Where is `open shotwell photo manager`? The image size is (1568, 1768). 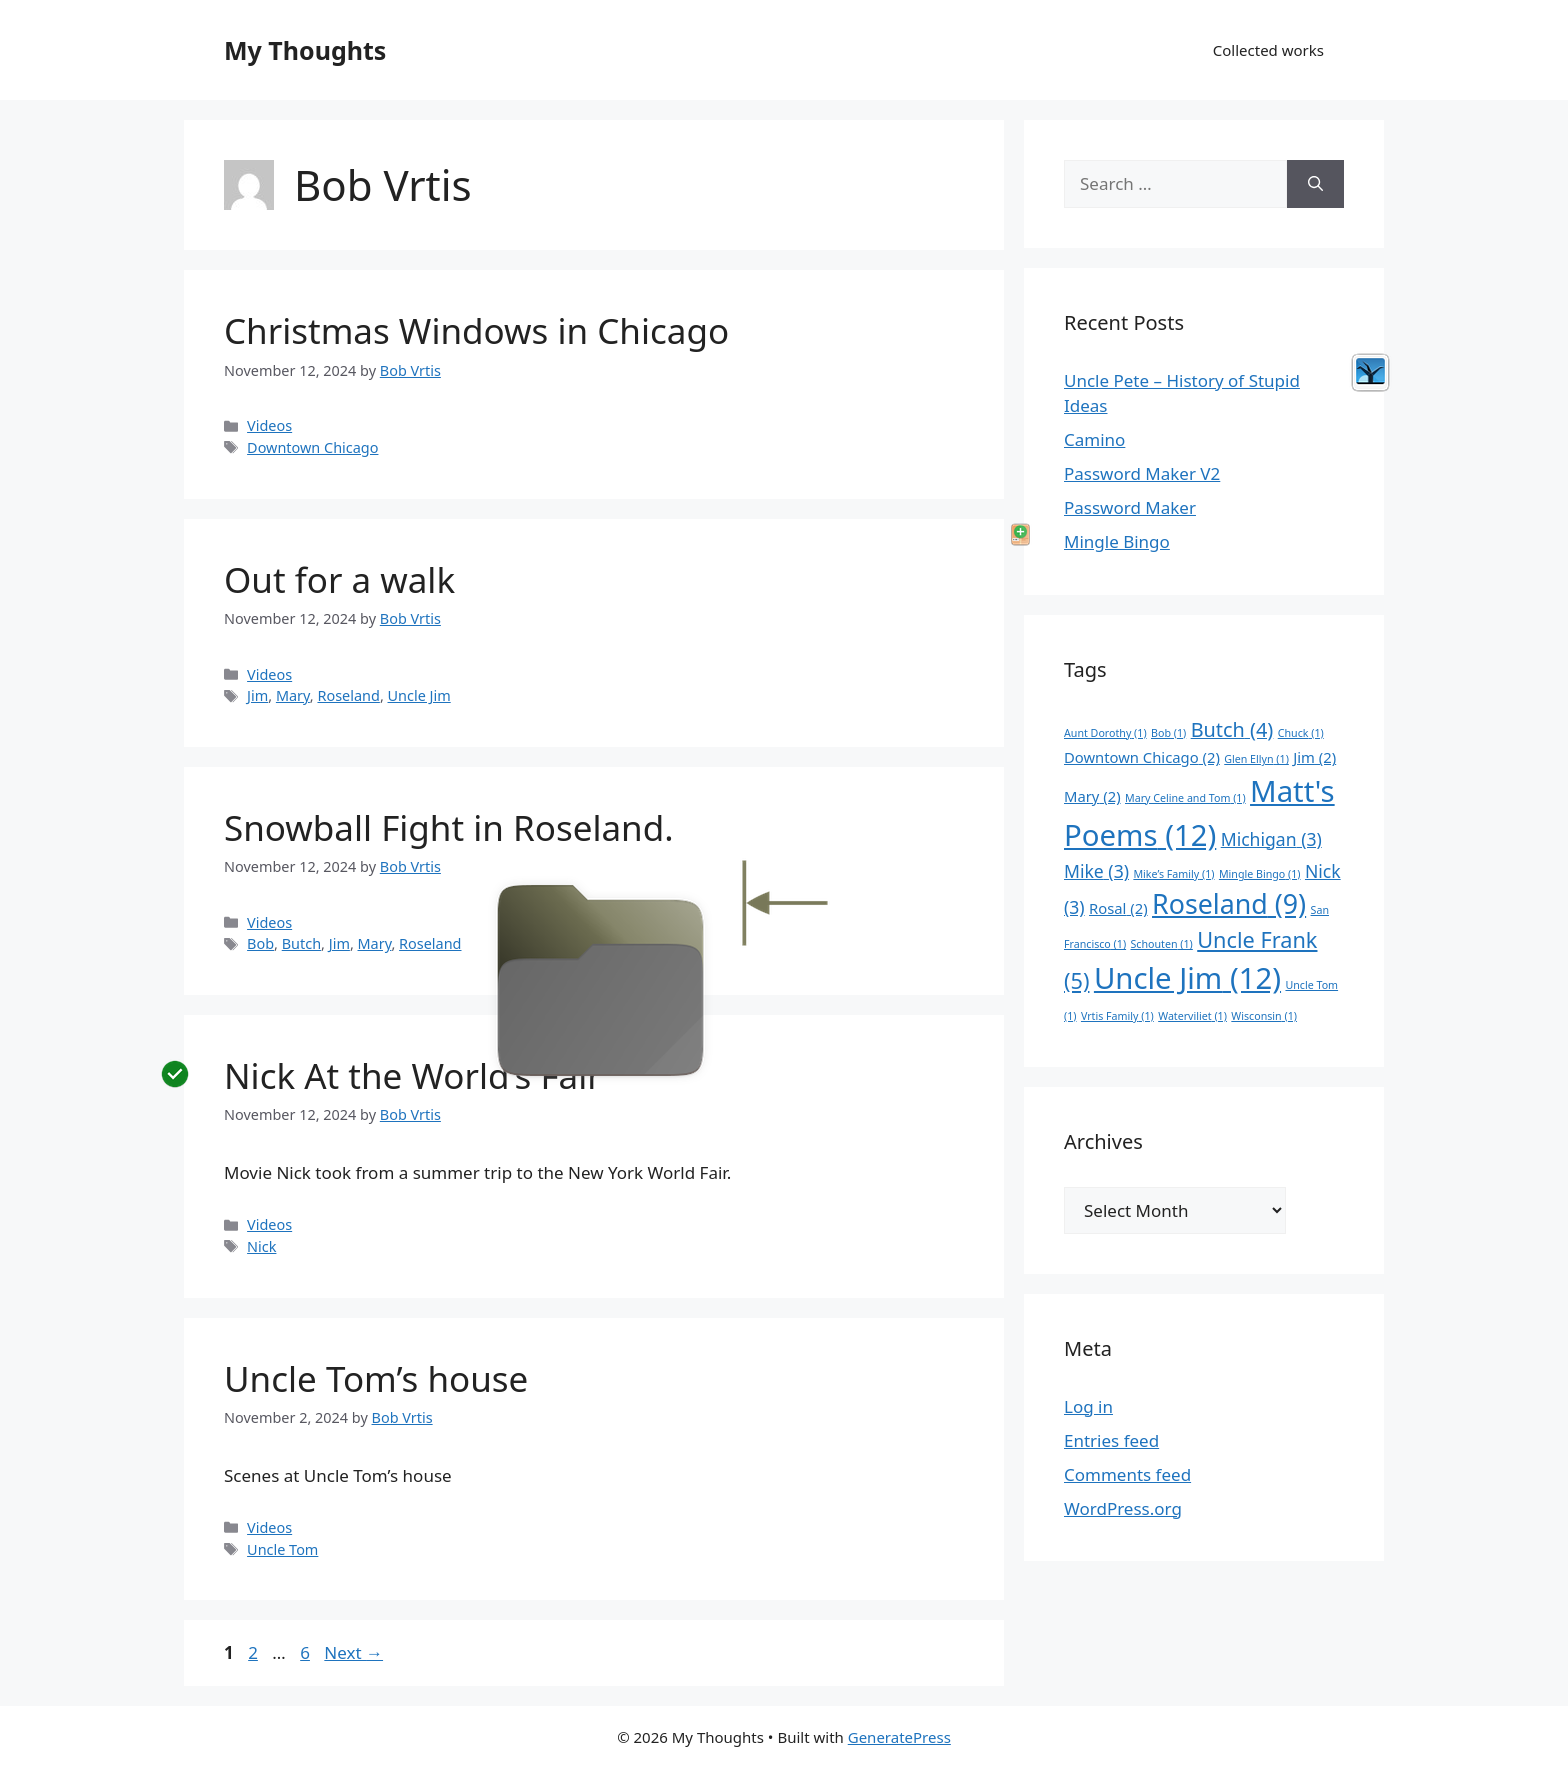 open shotwell photo manager is located at coordinates (1370, 372).